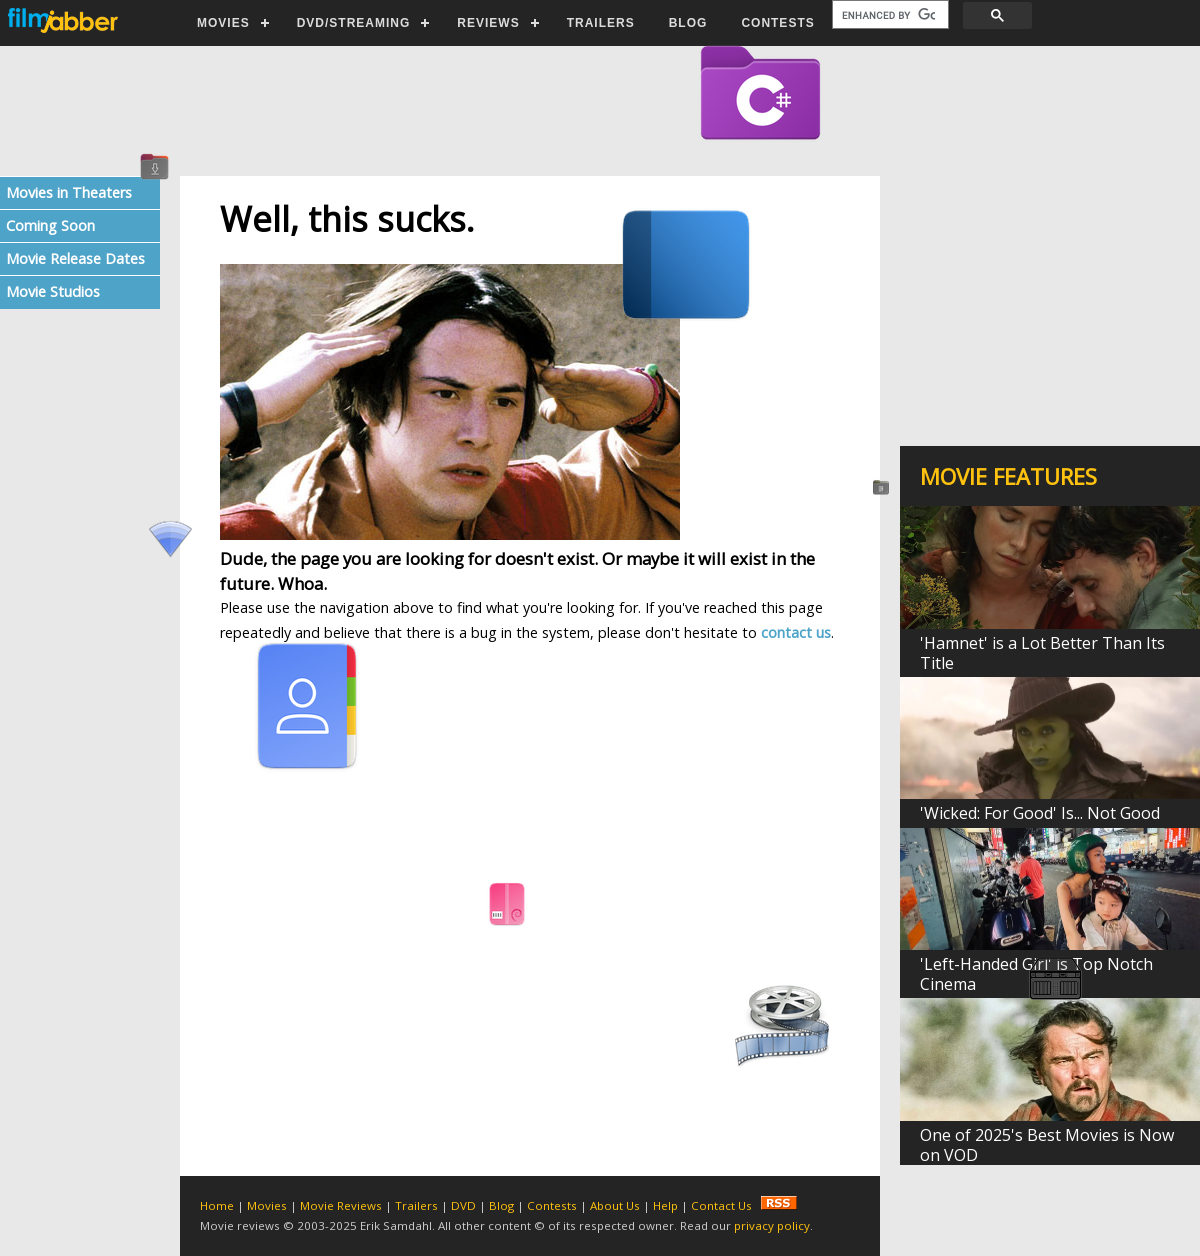 This screenshot has height=1256, width=1200. What do you see at coordinates (170, 538) in the screenshot?
I see `indicates wireless network connection status` at bounding box center [170, 538].